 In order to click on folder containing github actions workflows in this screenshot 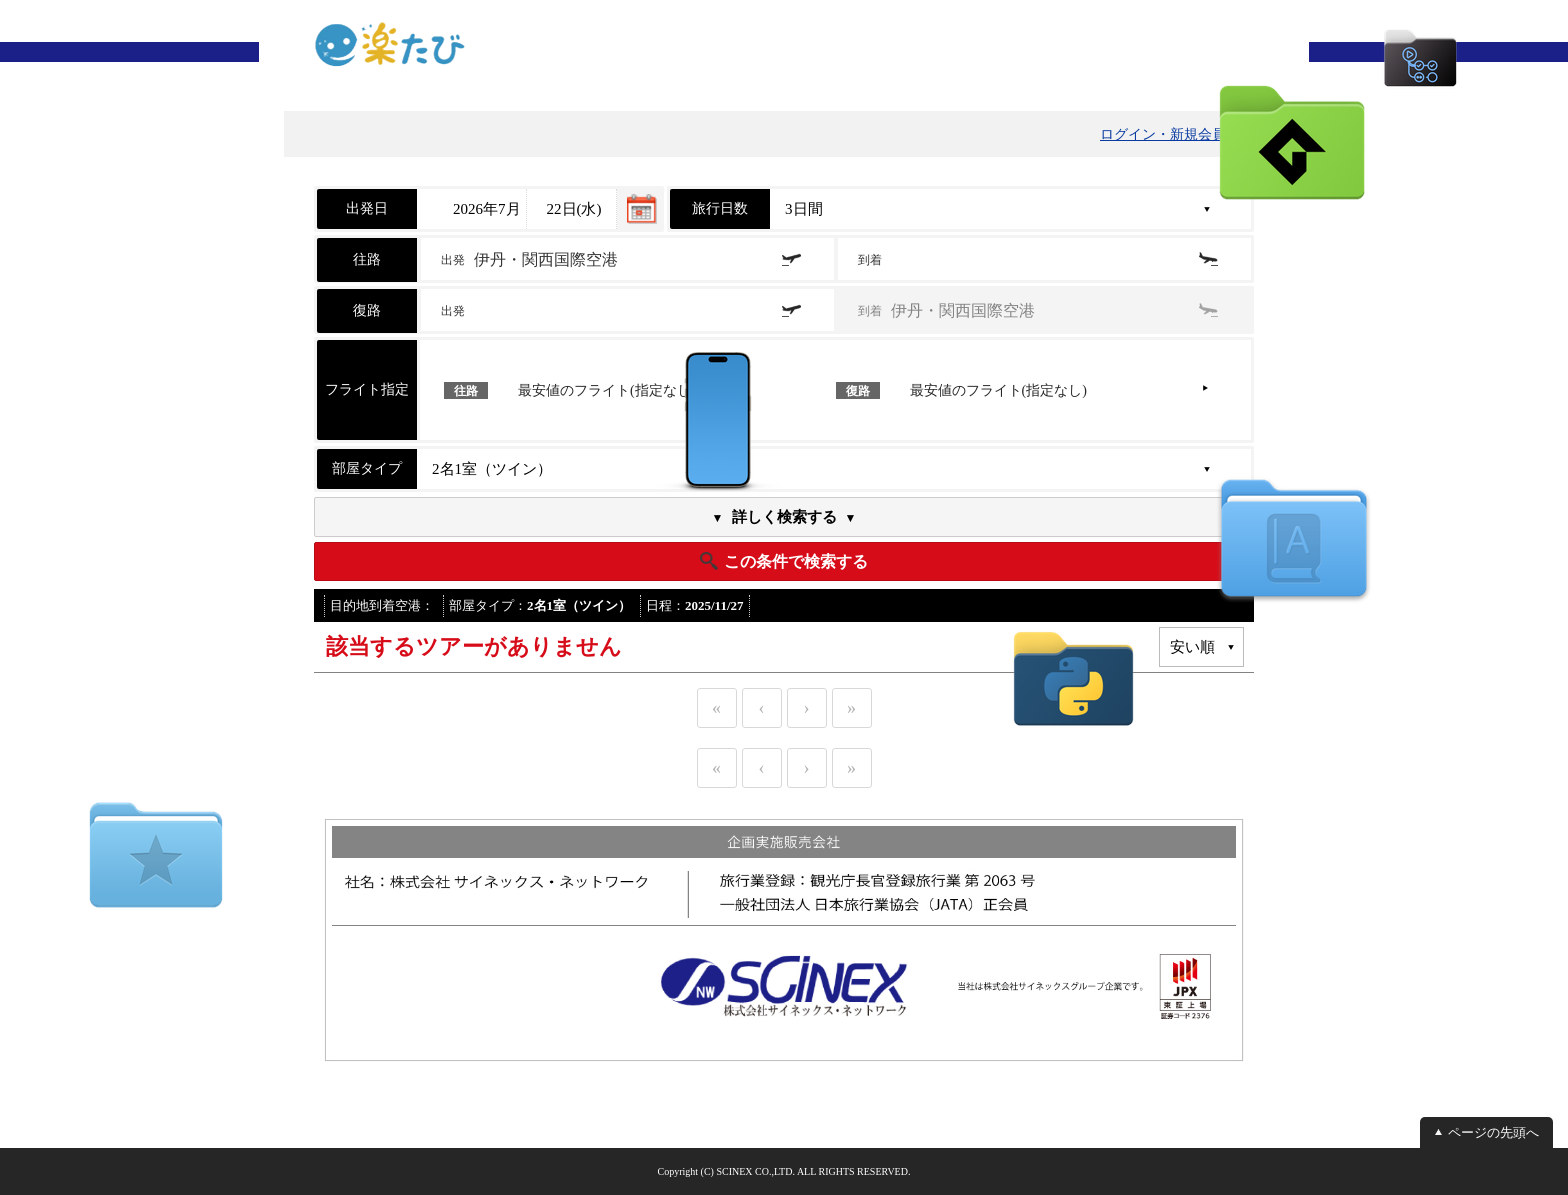, I will do `click(1420, 60)`.